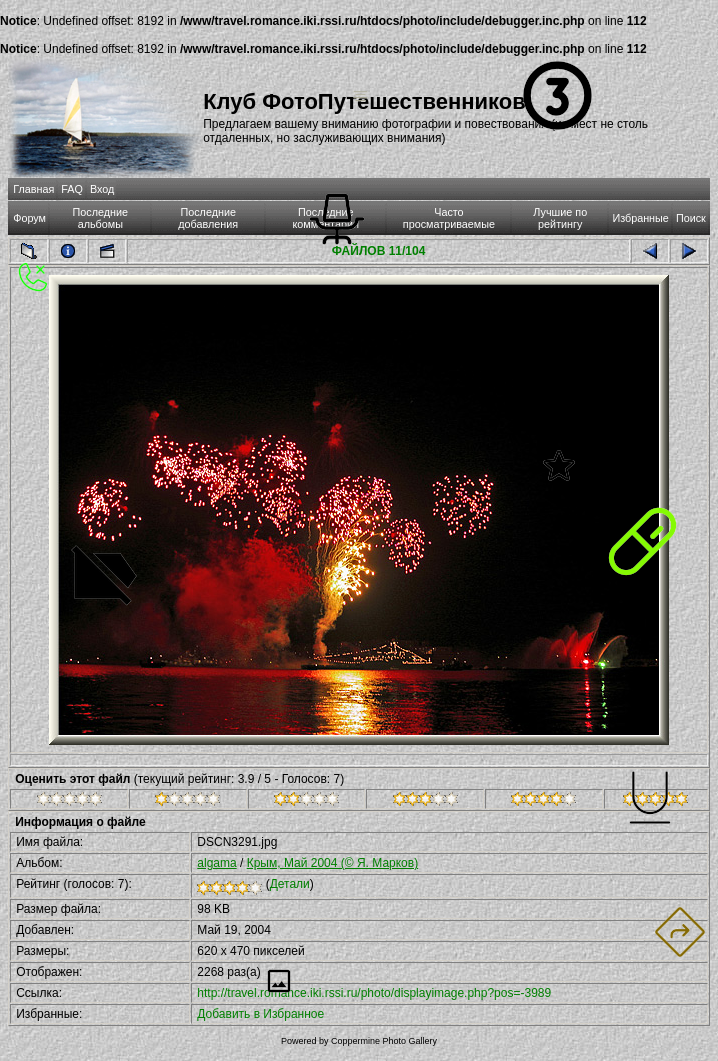 Image resolution: width=718 pixels, height=1061 pixels. Describe the element at coordinates (104, 576) in the screenshot. I see `remove a label or tag` at that location.